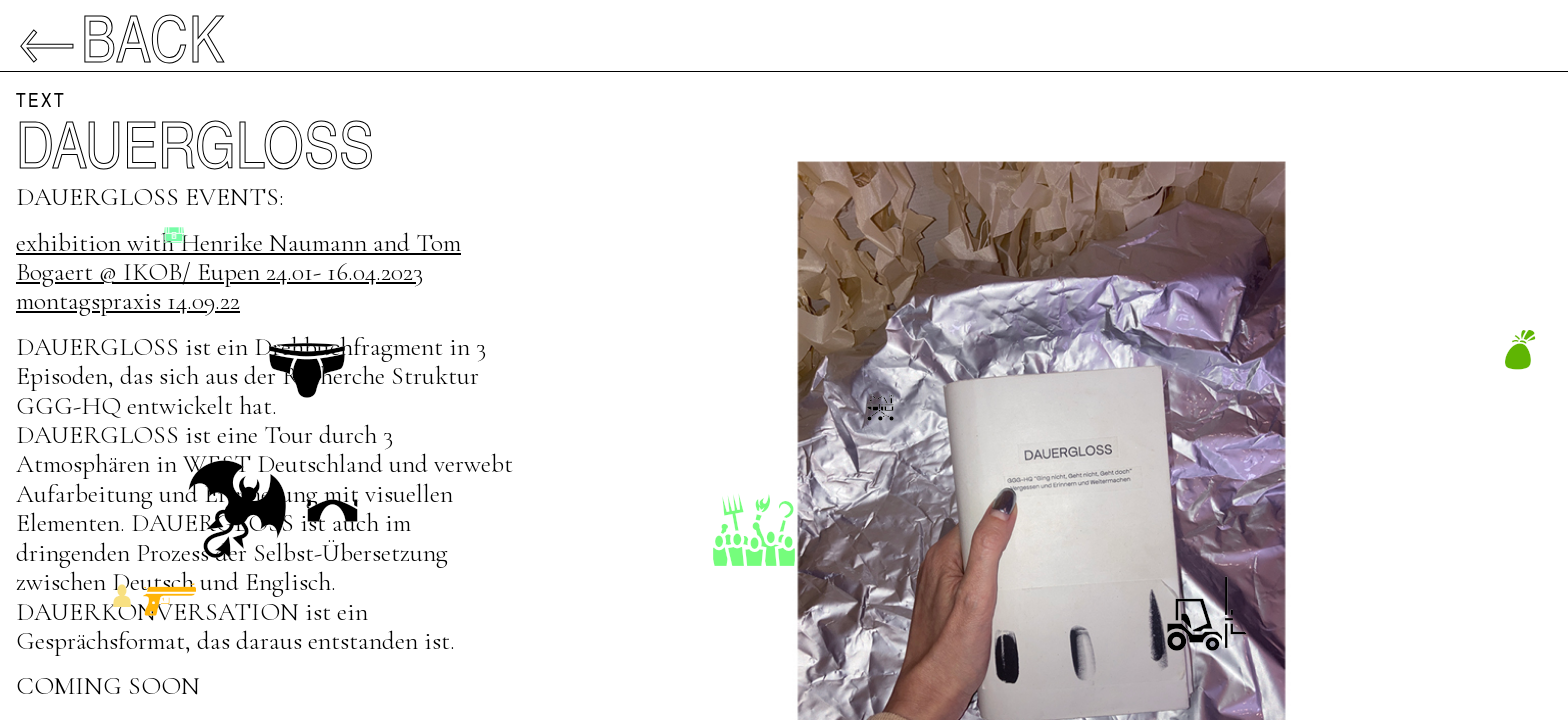 The width and height of the screenshot is (1568, 720). What do you see at coordinates (122, 595) in the screenshot?
I see `view your character profile` at bounding box center [122, 595].